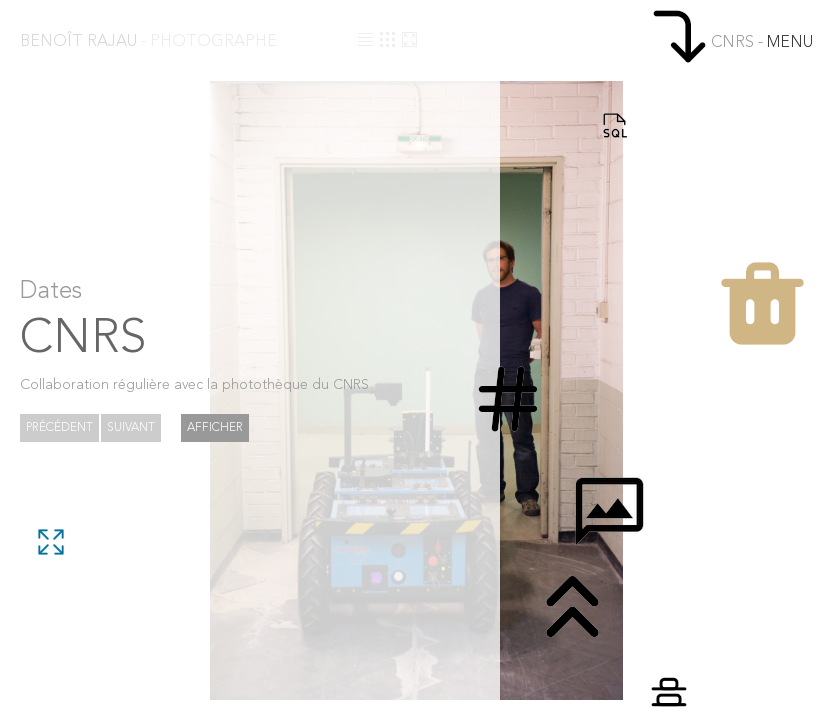 This screenshot has height=720, width=833. I want to click on scroll to top of page, so click(572, 606).